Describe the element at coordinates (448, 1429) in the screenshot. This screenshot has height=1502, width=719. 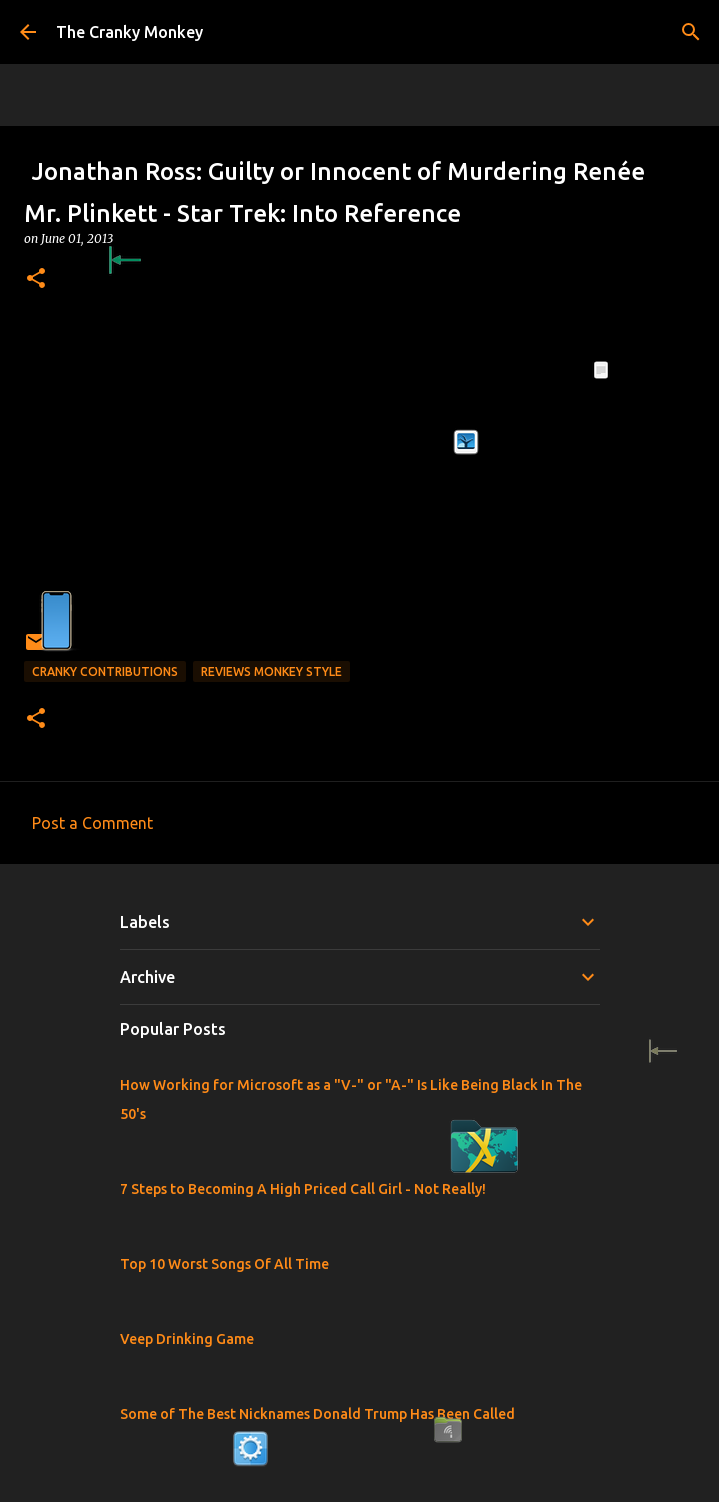
I see `open insync cloud sync folder` at that location.